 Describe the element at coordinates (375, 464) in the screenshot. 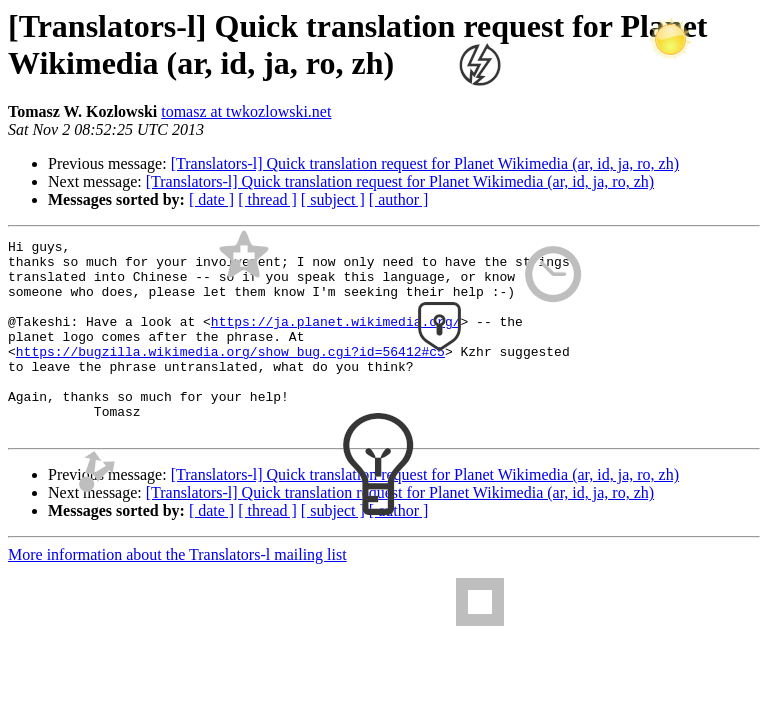

I see `access object emojis and symbols` at that location.